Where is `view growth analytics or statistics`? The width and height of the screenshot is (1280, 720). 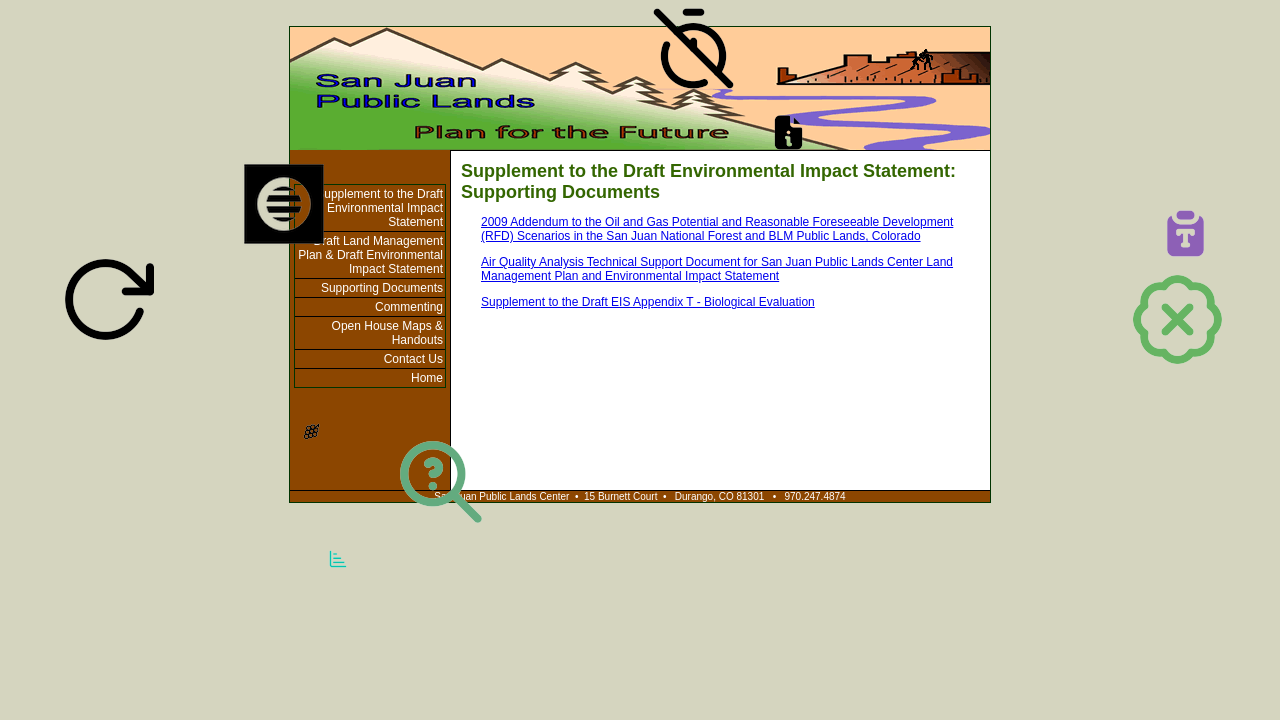
view growth analytics or statistics is located at coordinates (338, 559).